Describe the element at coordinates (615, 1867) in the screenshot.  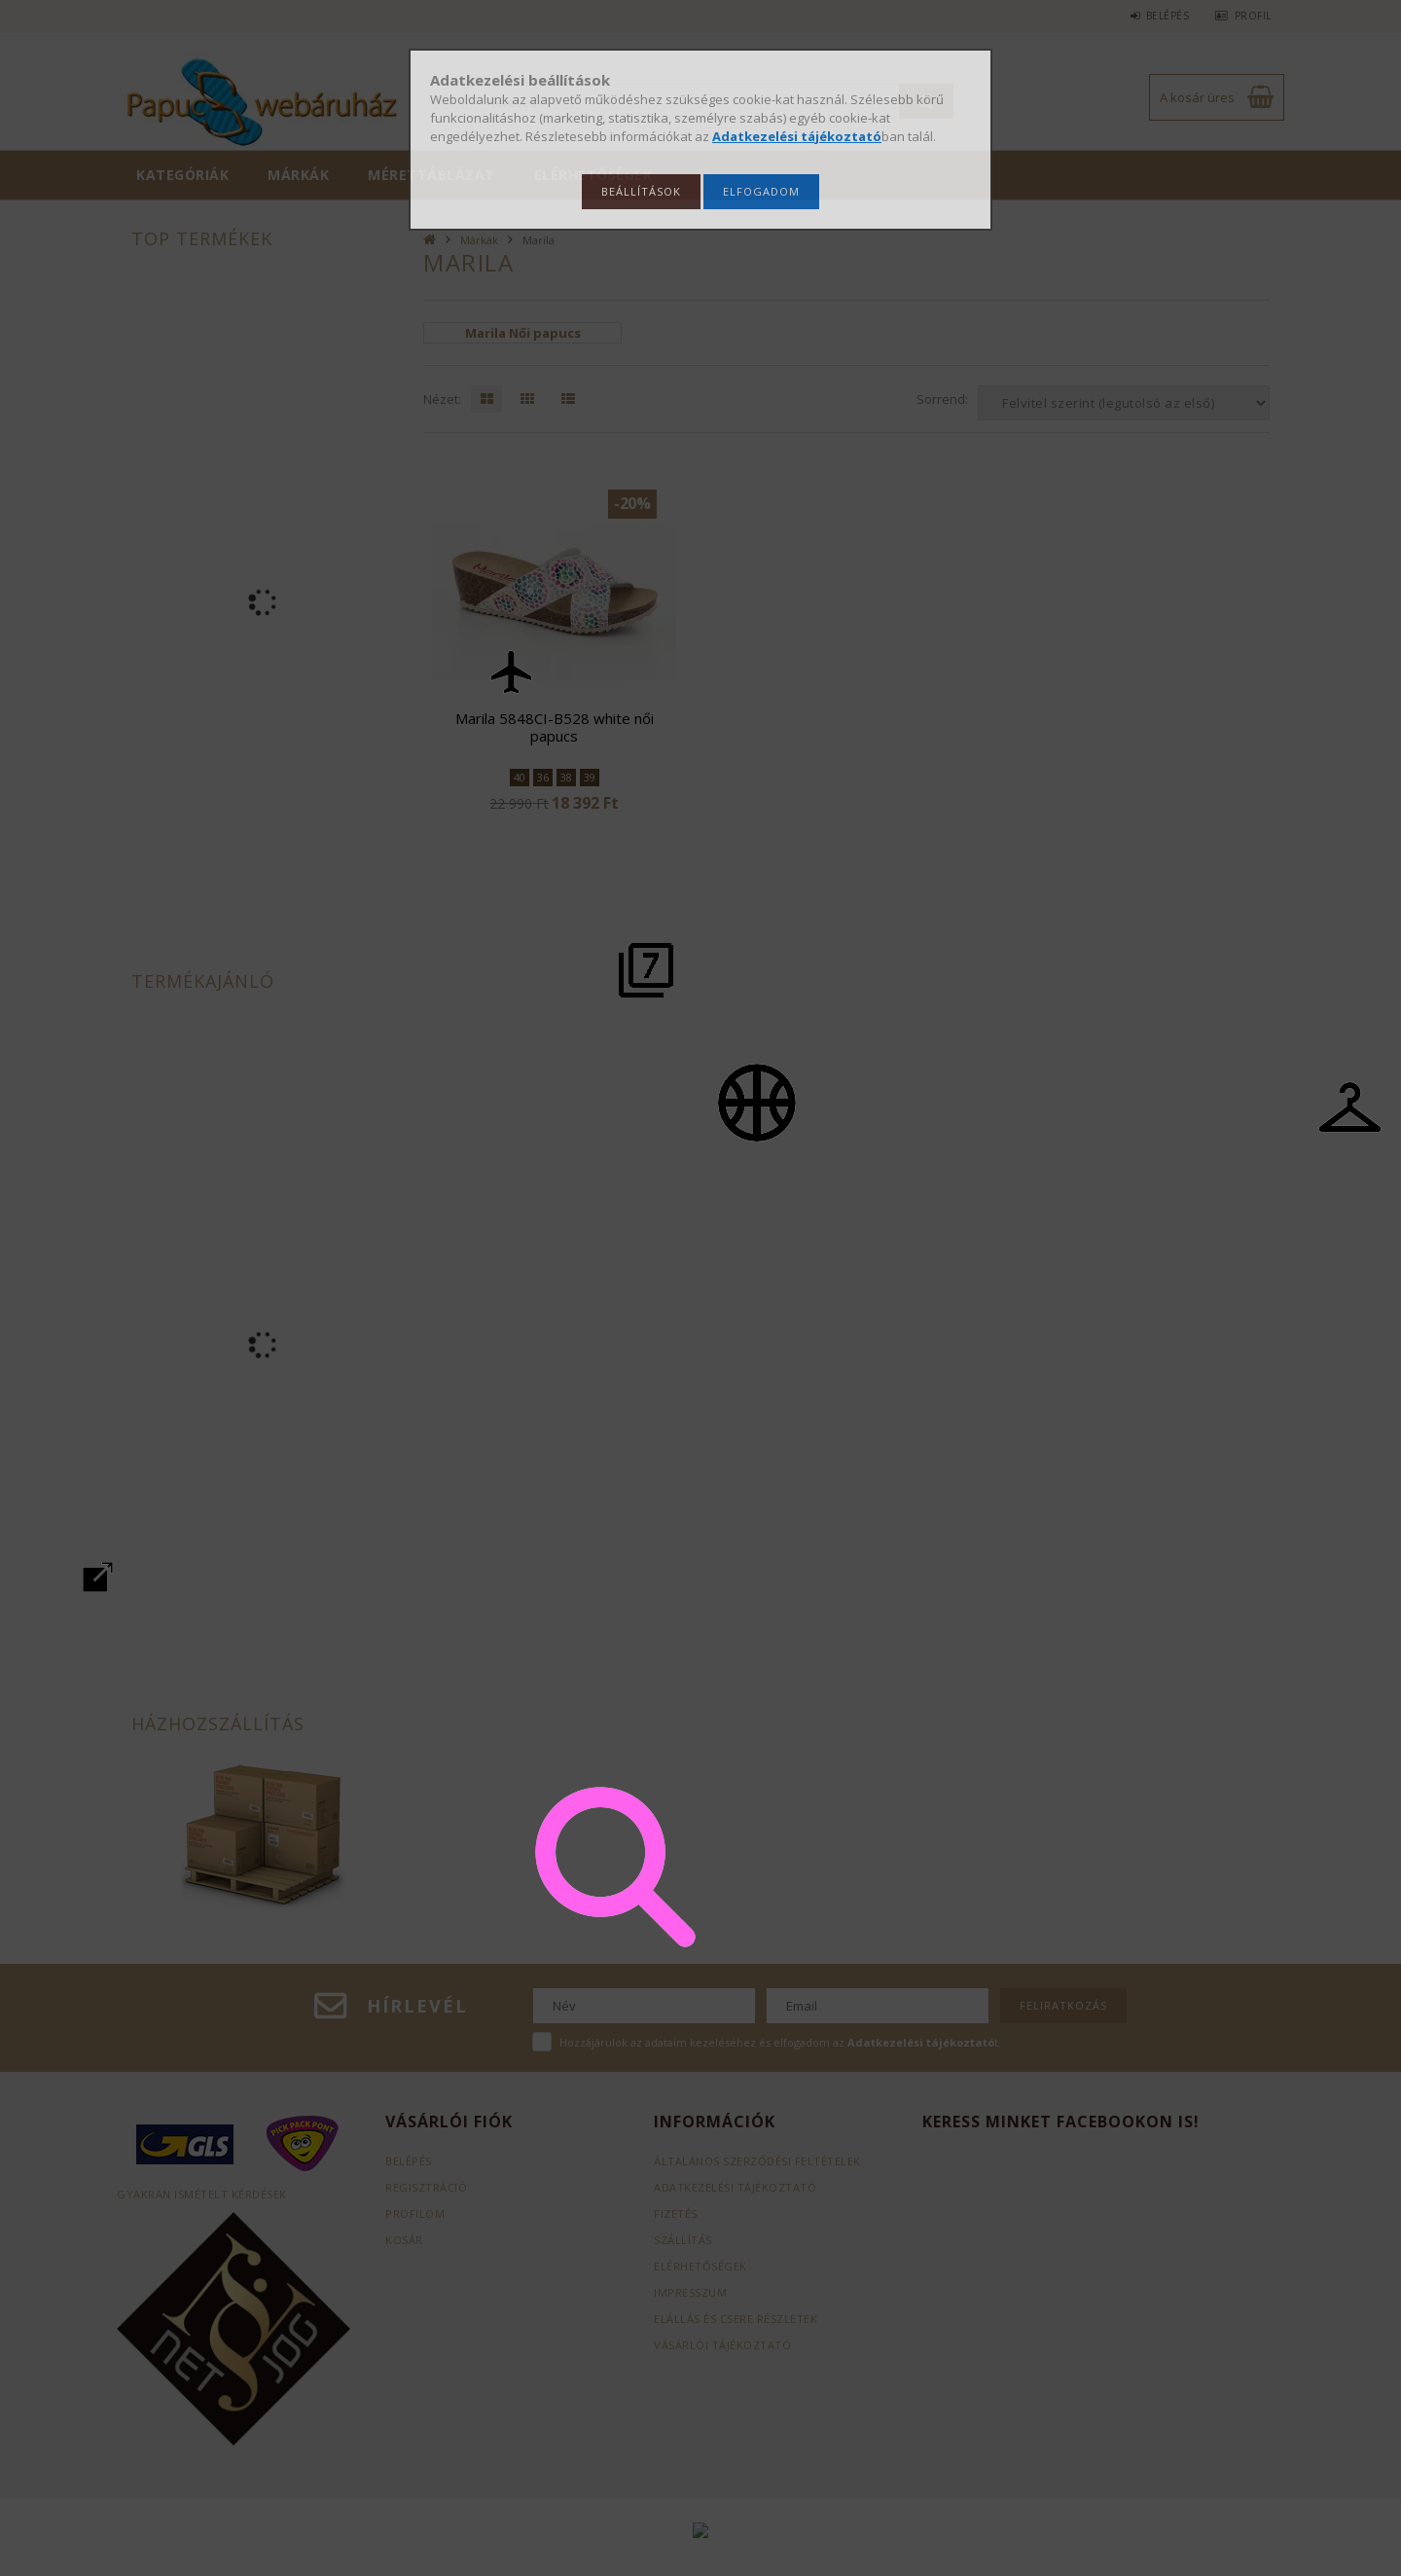
I see `search for content` at that location.